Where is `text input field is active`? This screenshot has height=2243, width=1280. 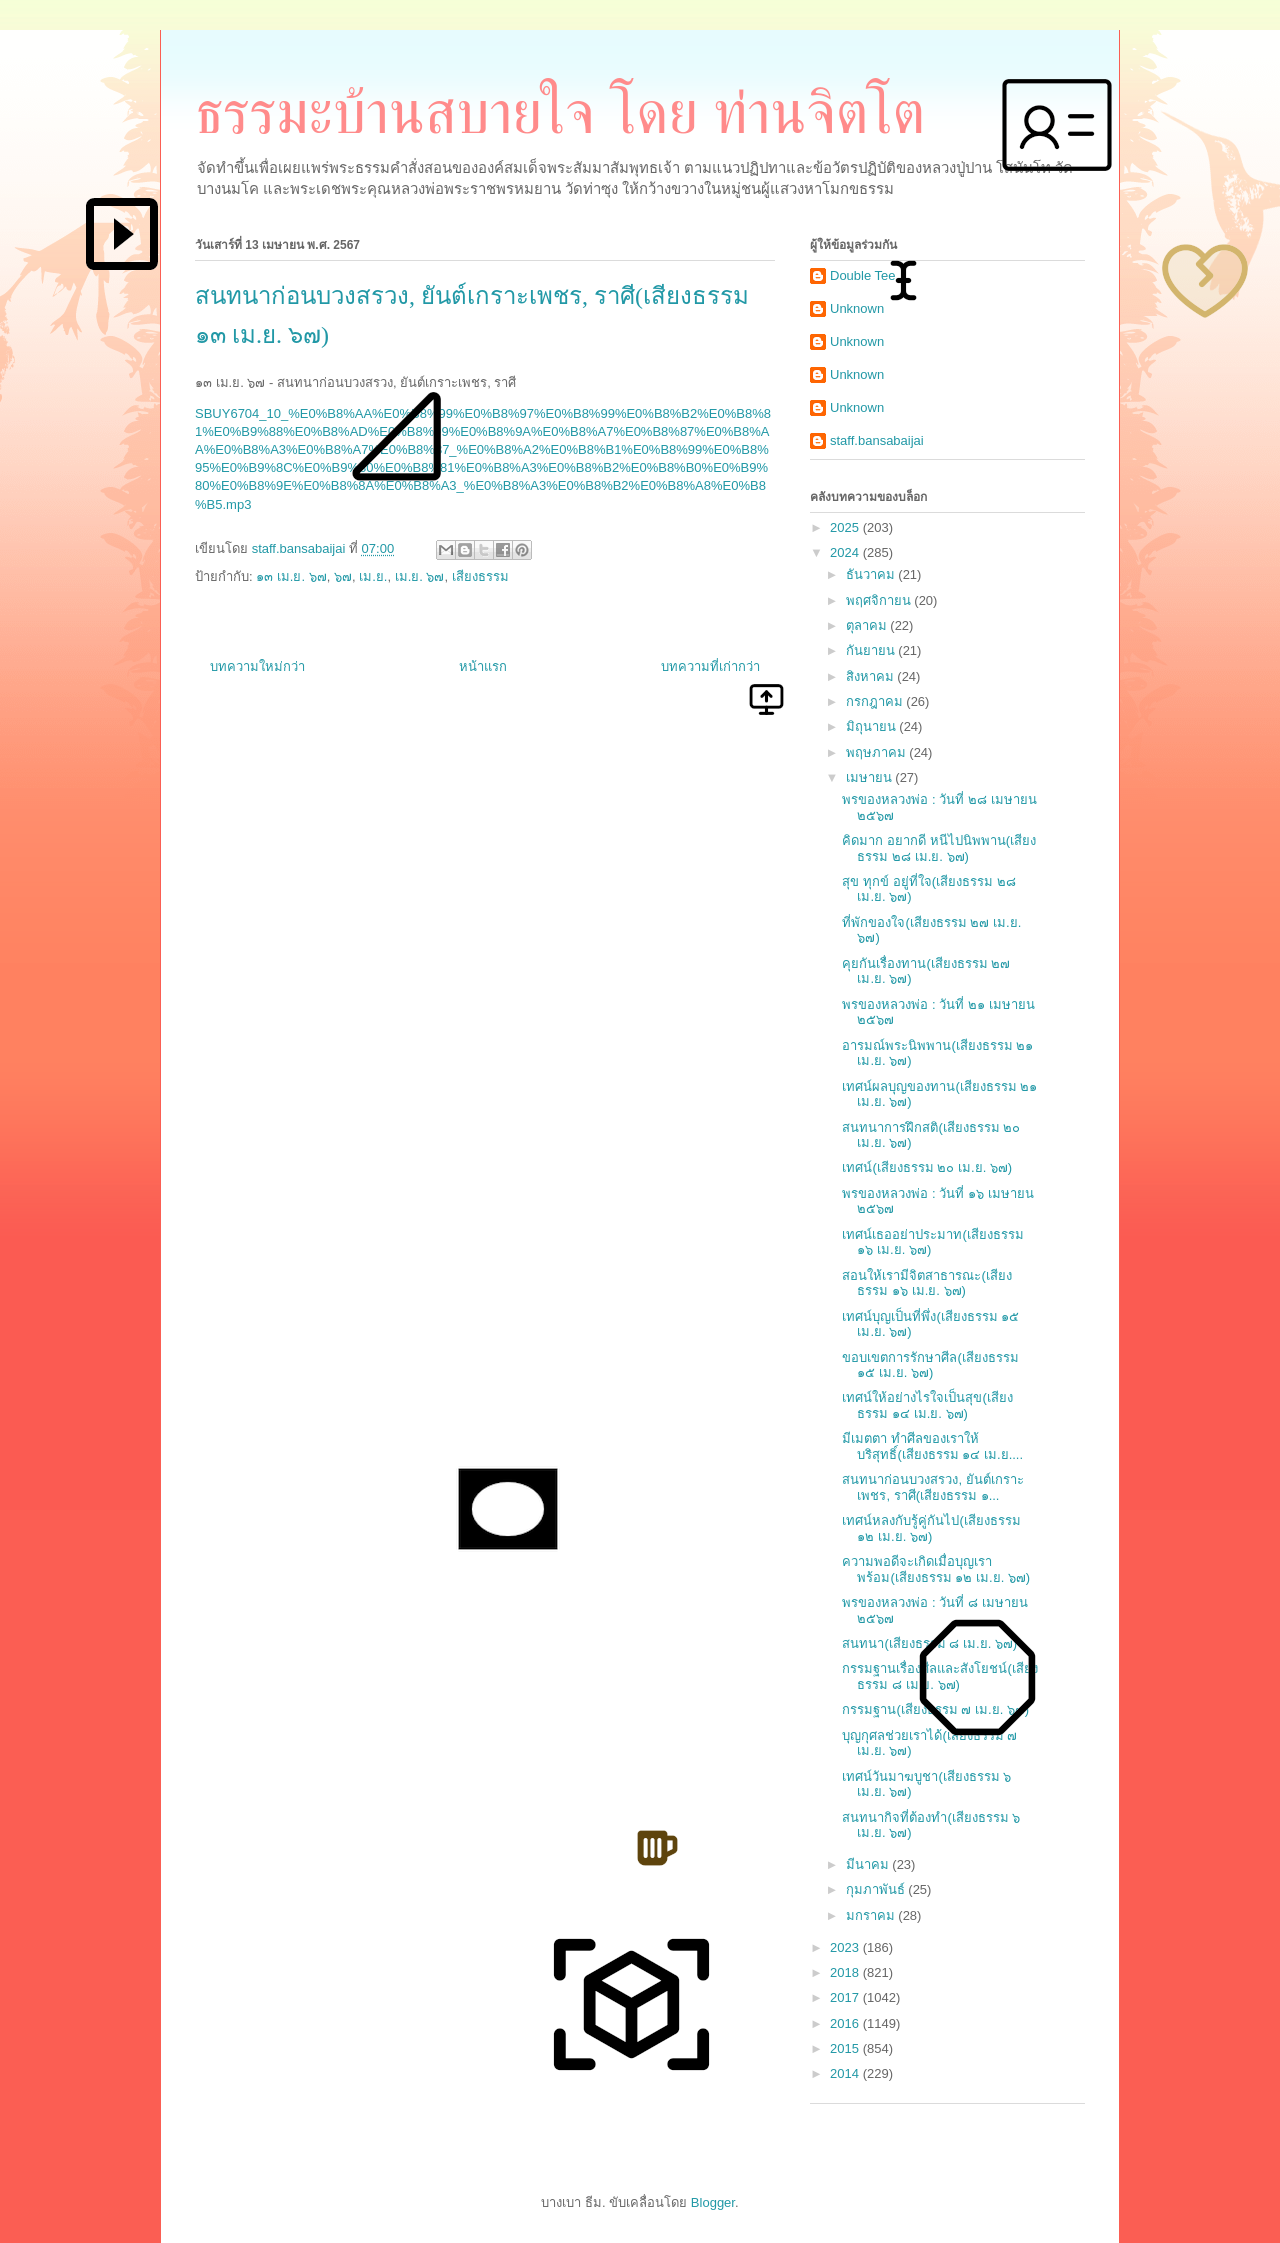
text input field is active is located at coordinates (903, 280).